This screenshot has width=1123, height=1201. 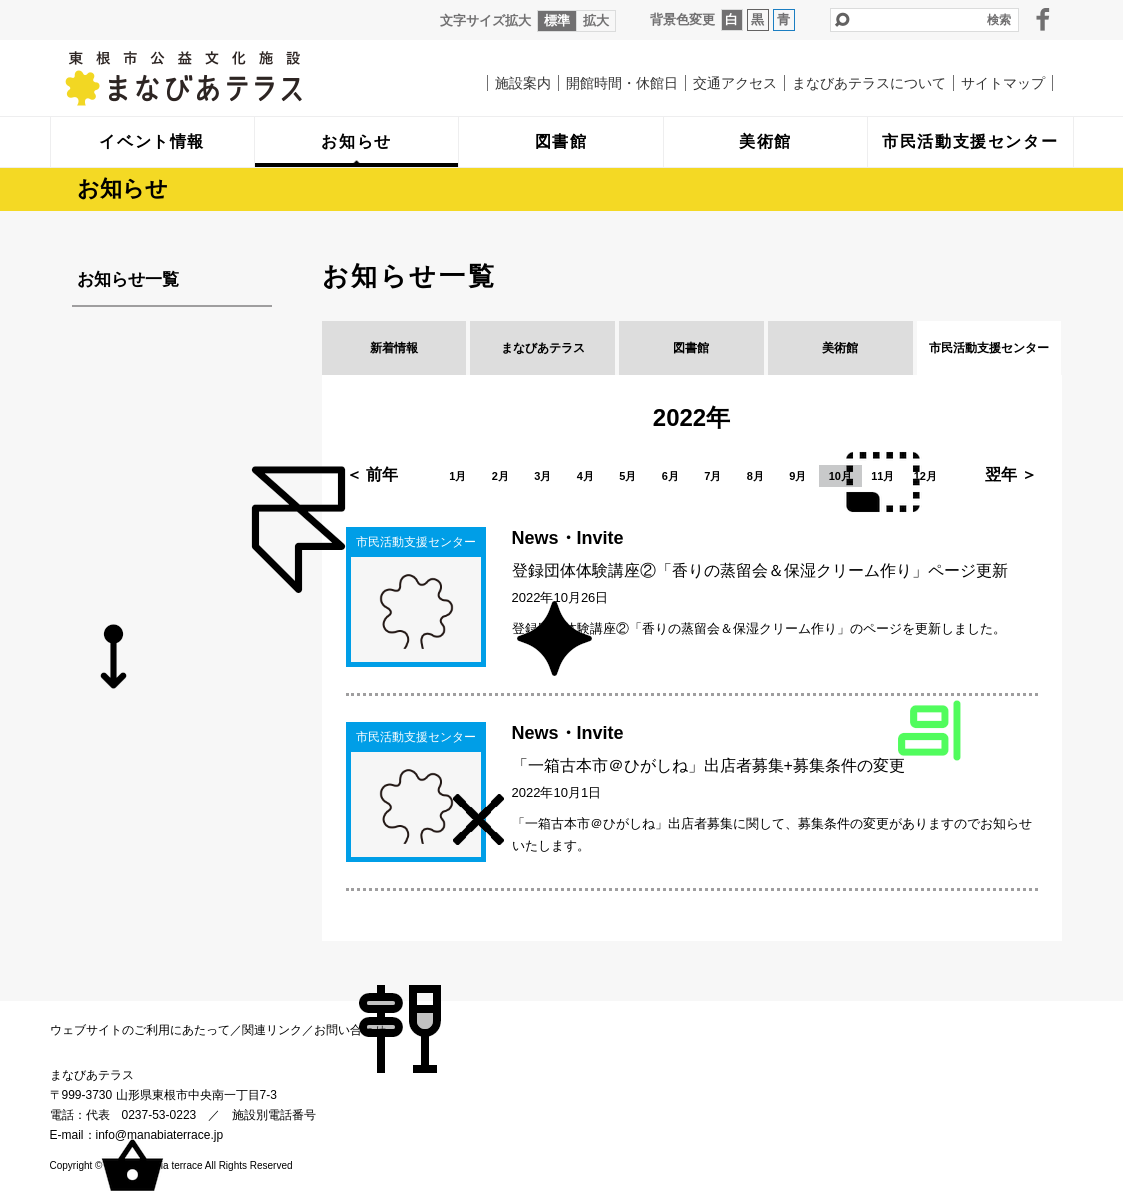 I want to click on open framer app, so click(x=298, y=522).